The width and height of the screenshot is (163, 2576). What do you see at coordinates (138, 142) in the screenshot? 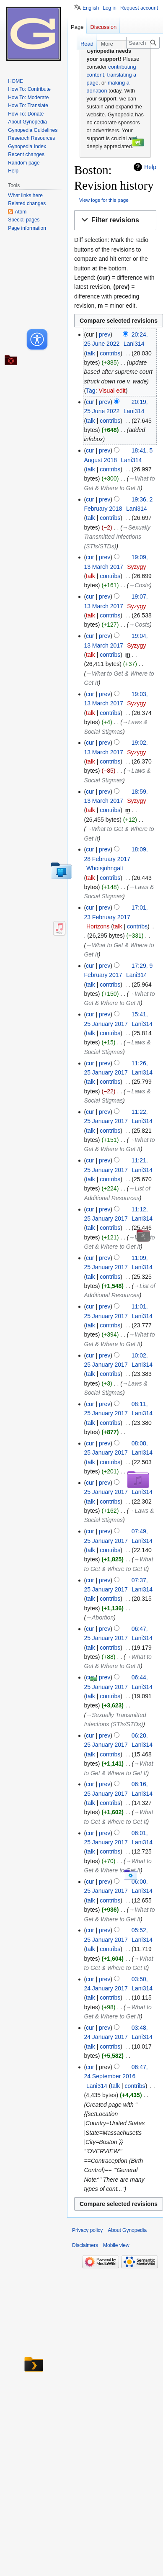
I see `open game development projects folder` at bounding box center [138, 142].